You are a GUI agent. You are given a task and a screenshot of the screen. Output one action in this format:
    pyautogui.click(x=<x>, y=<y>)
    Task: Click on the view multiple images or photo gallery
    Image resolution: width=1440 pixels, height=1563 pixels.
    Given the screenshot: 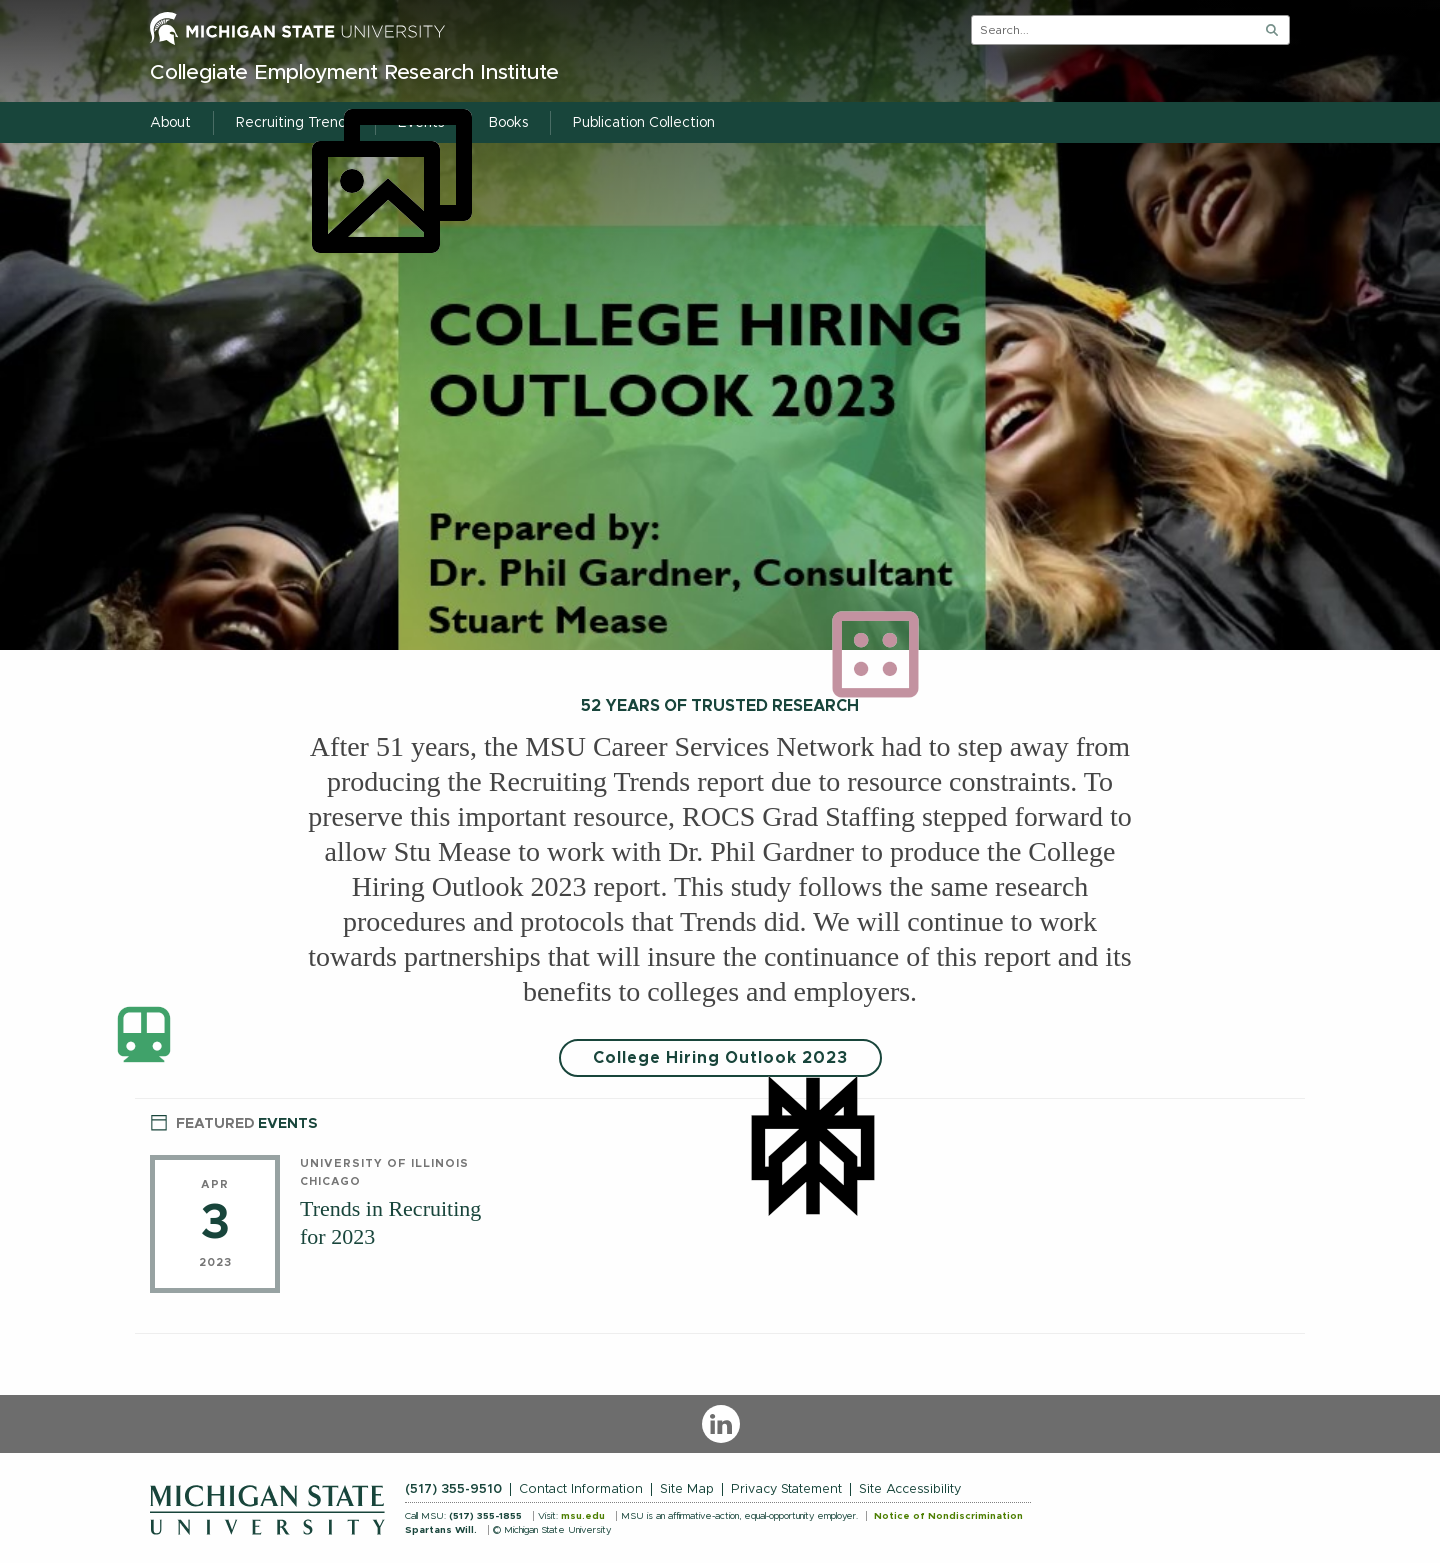 What is the action you would take?
    pyautogui.click(x=392, y=181)
    